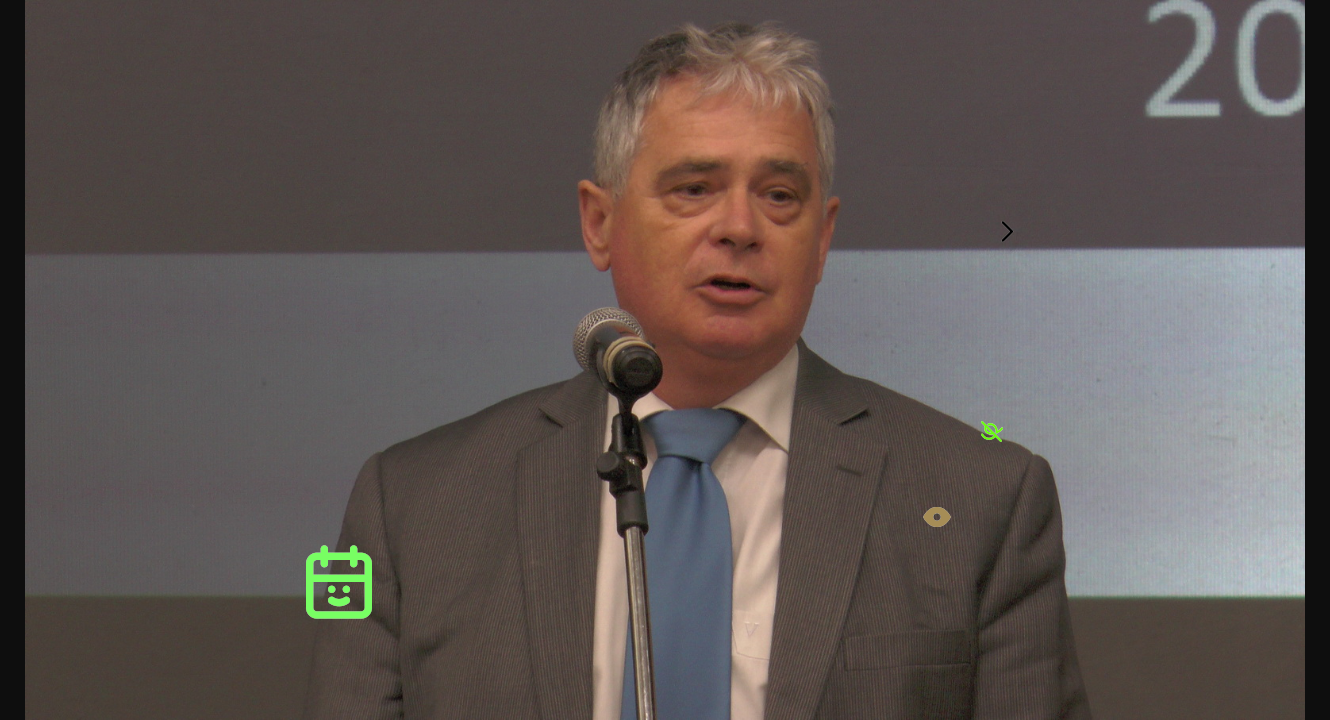  I want to click on disable freehand drawing mode, so click(991, 431).